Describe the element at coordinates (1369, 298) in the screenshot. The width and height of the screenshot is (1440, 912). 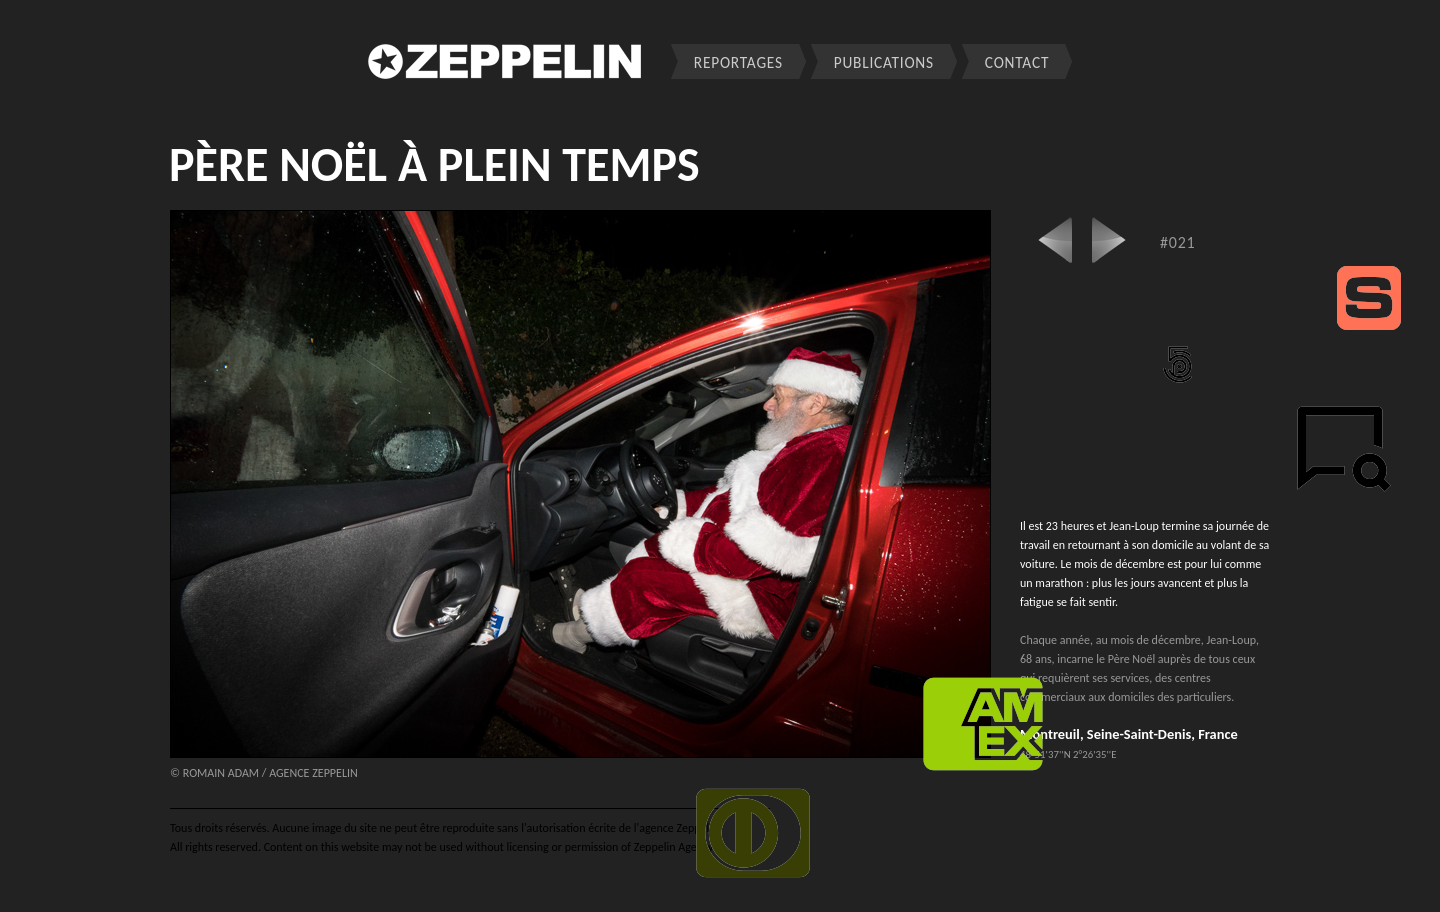
I see `open the Simkl app` at that location.